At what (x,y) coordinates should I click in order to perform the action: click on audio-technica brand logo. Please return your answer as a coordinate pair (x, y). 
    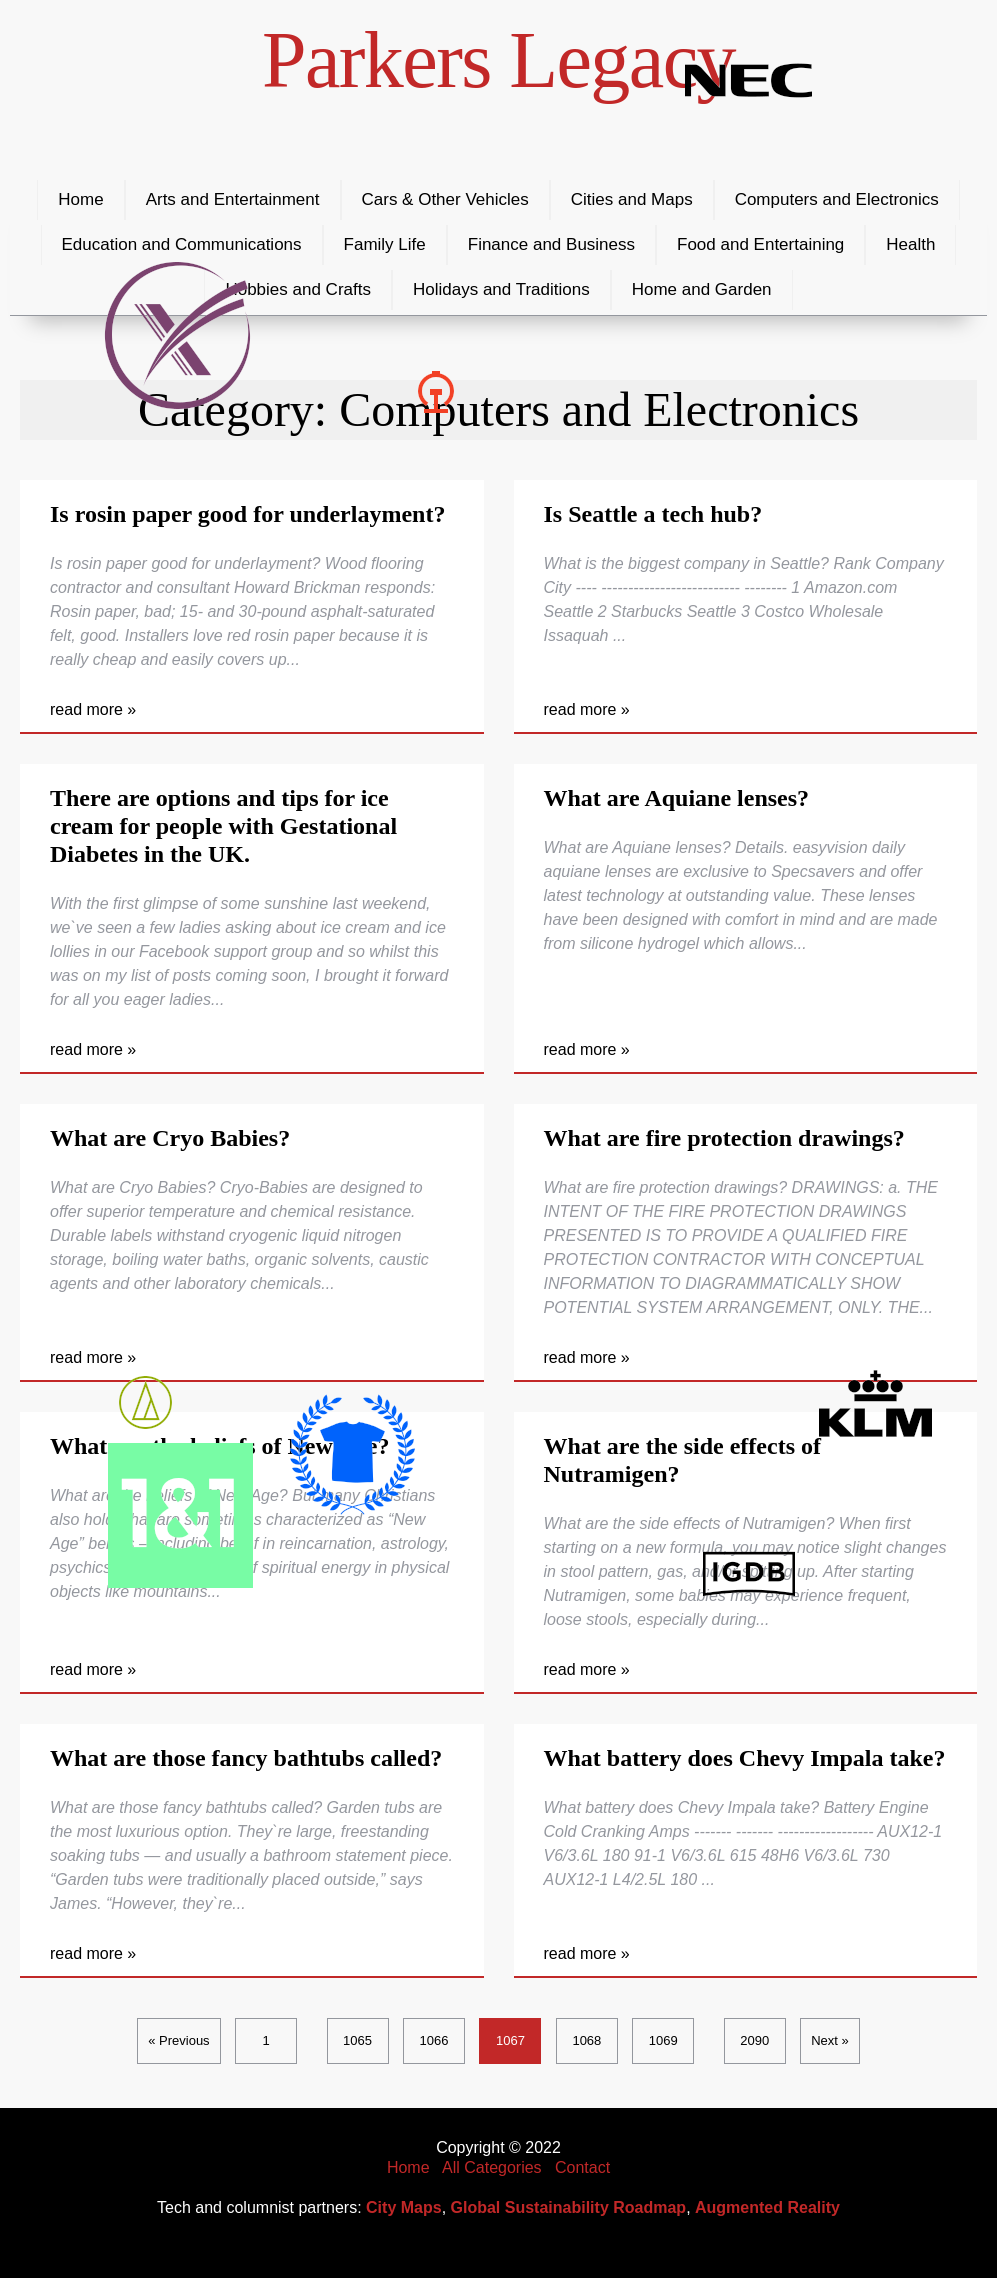
    Looking at the image, I should click on (145, 1402).